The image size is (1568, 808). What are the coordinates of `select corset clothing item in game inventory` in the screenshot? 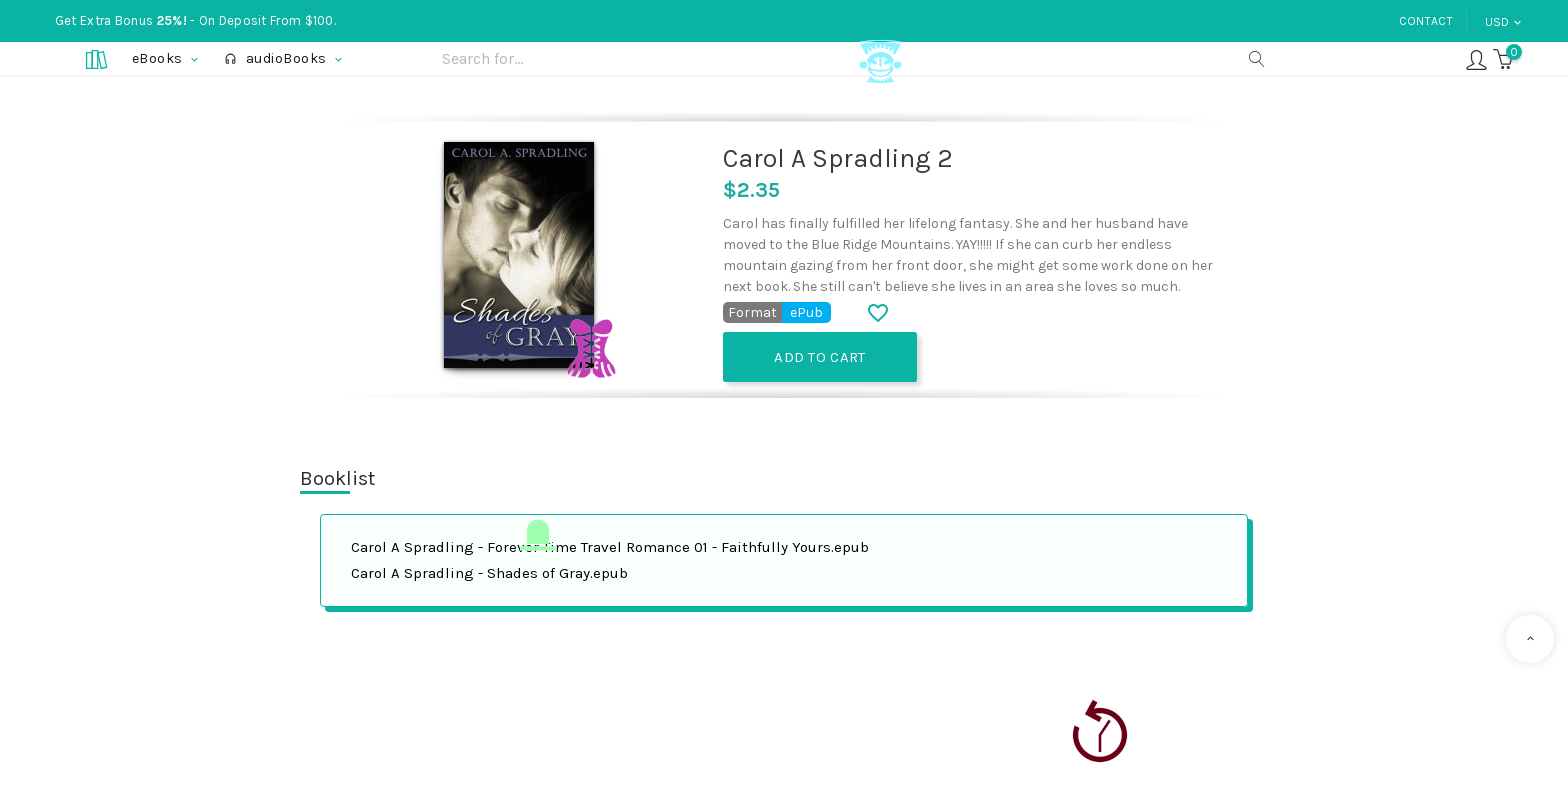 It's located at (591, 347).